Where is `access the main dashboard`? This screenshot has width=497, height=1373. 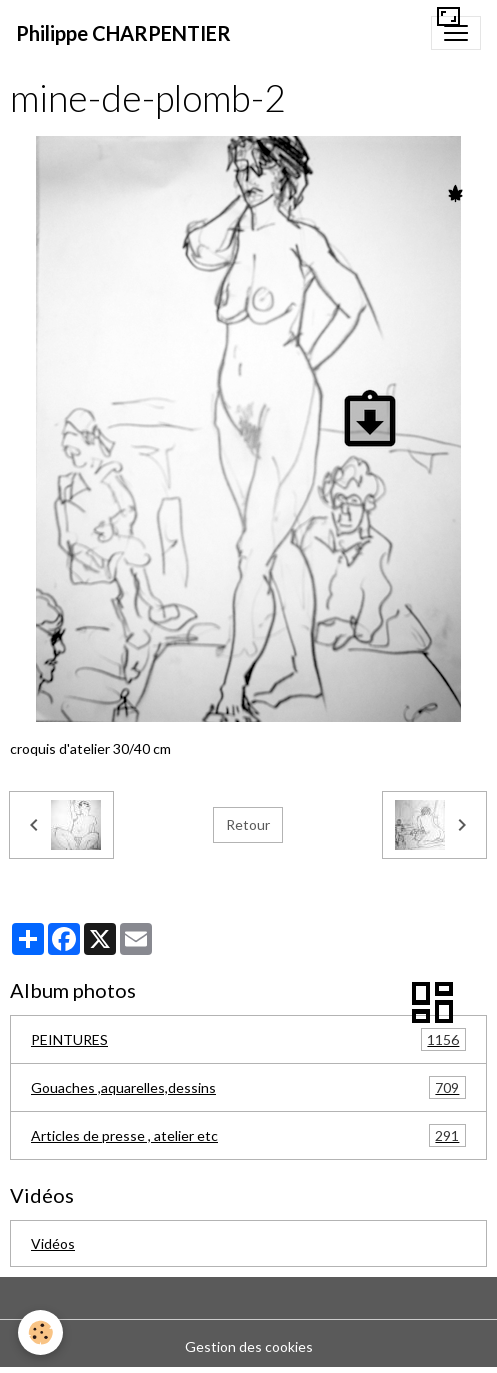 access the main dashboard is located at coordinates (432, 1002).